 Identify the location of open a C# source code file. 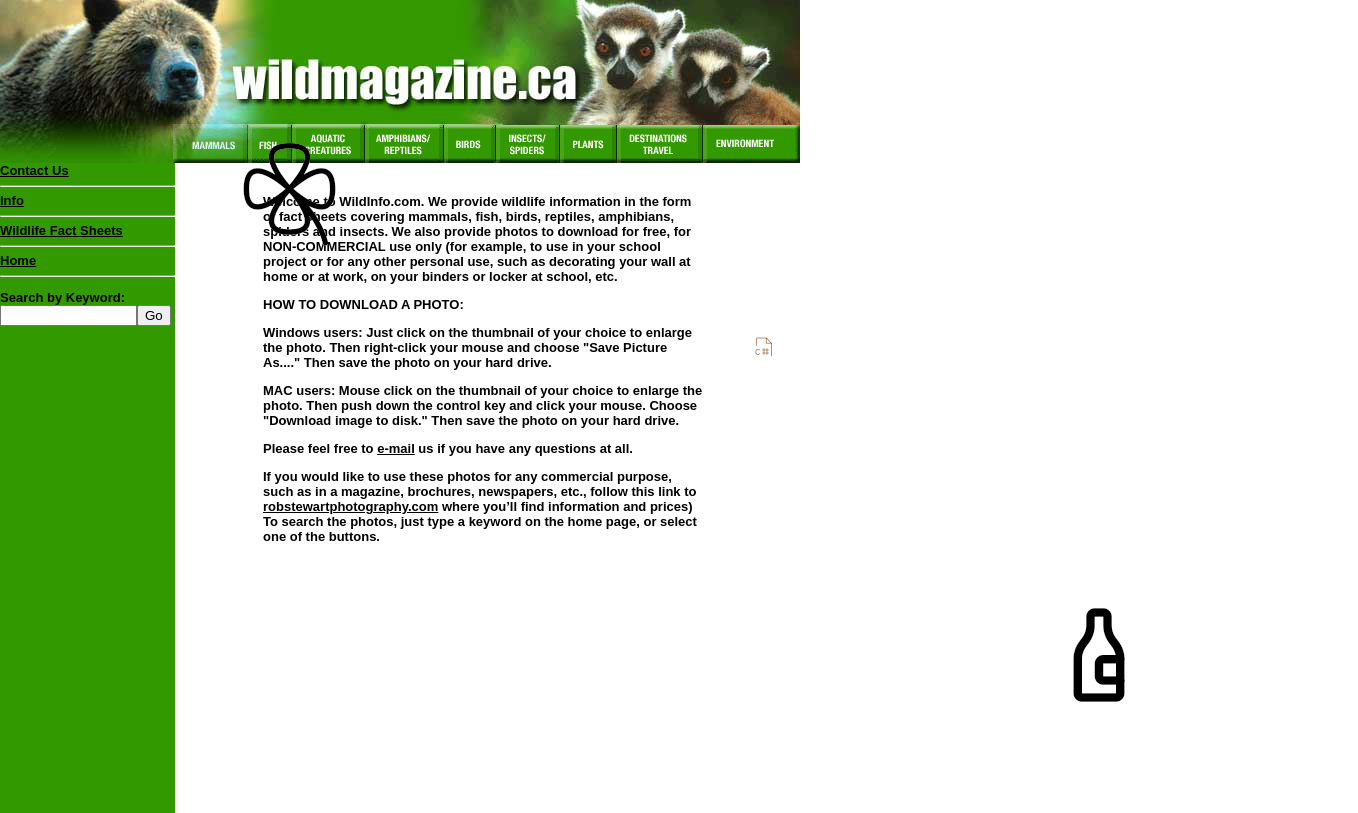
(764, 347).